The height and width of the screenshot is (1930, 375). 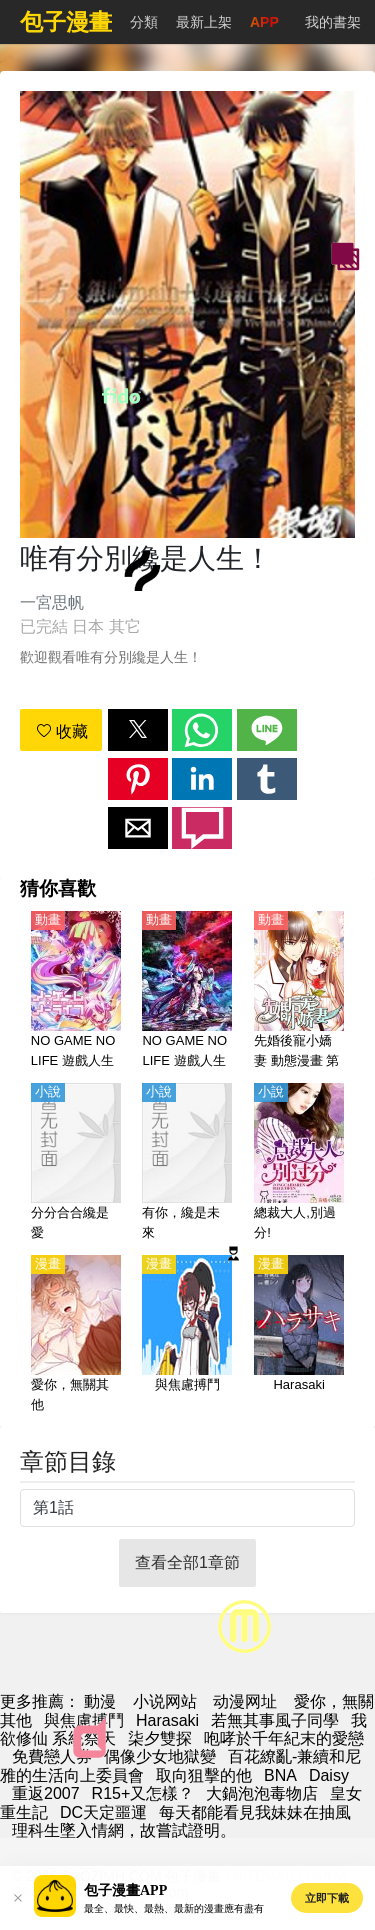 I want to click on fido alliance logo indicating passwordless authentication support, so click(x=121, y=395).